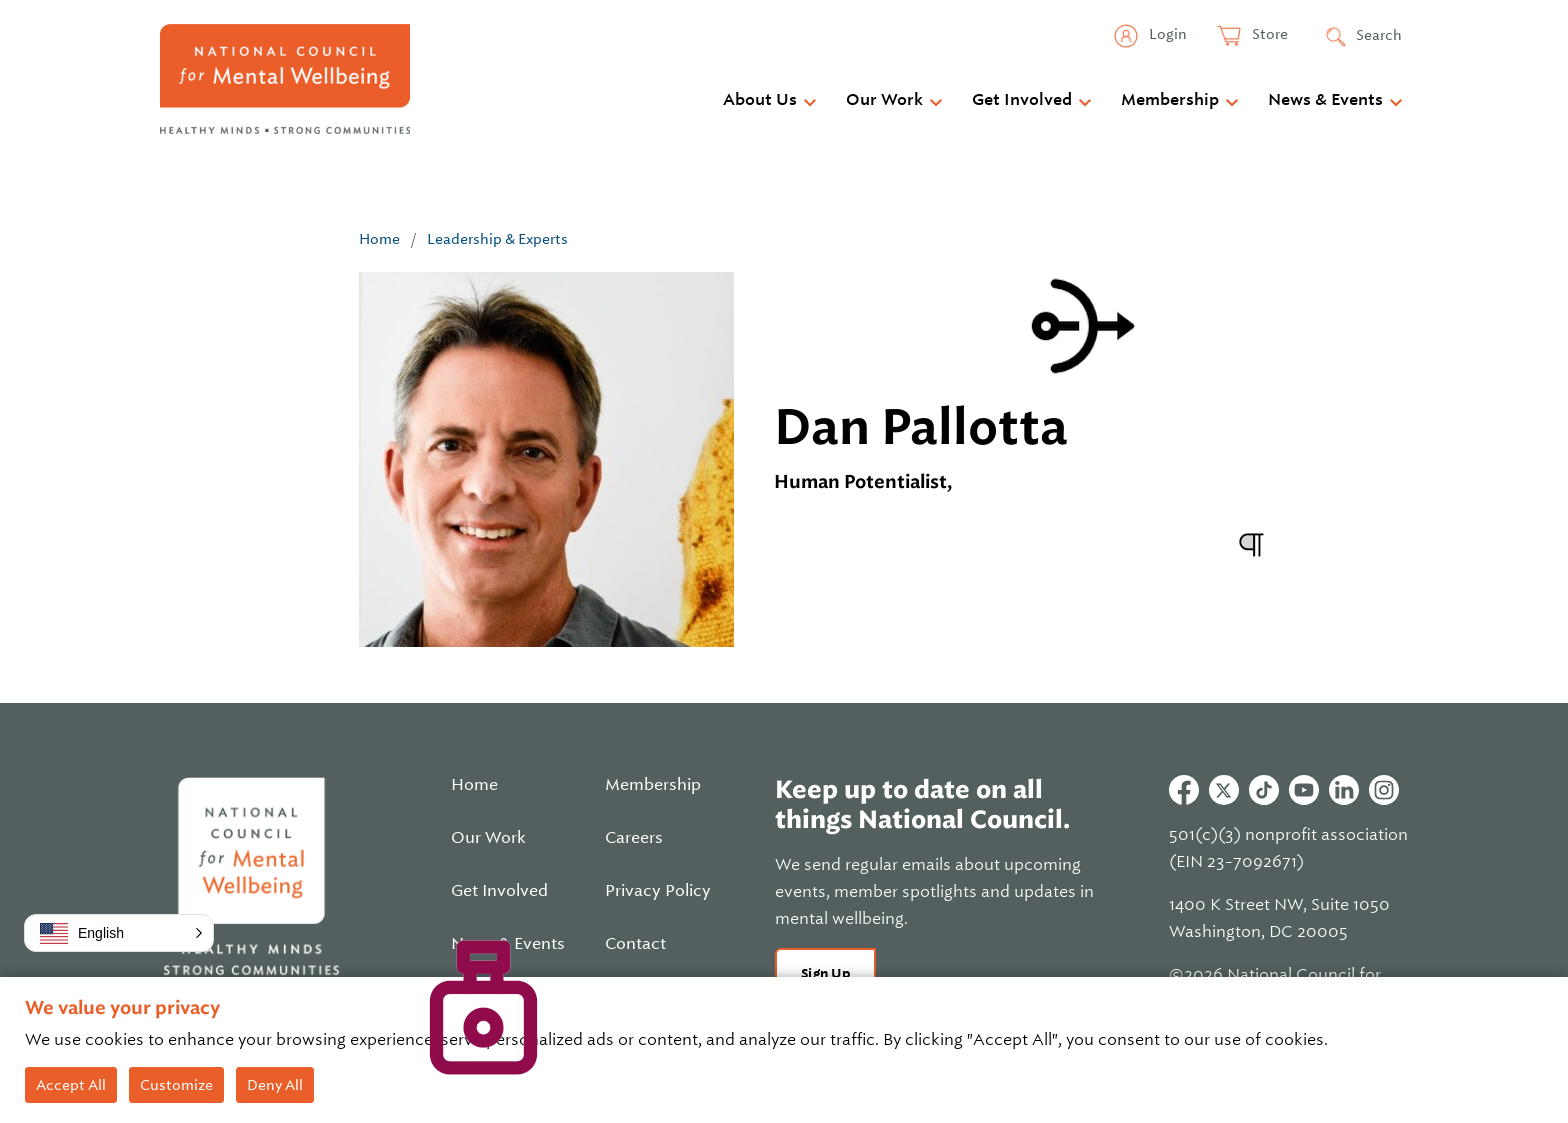 This screenshot has height=1123, width=1568. What do you see at coordinates (1084, 326) in the screenshot?
I see `network address translation settings` at bounding box center [1084, 326].